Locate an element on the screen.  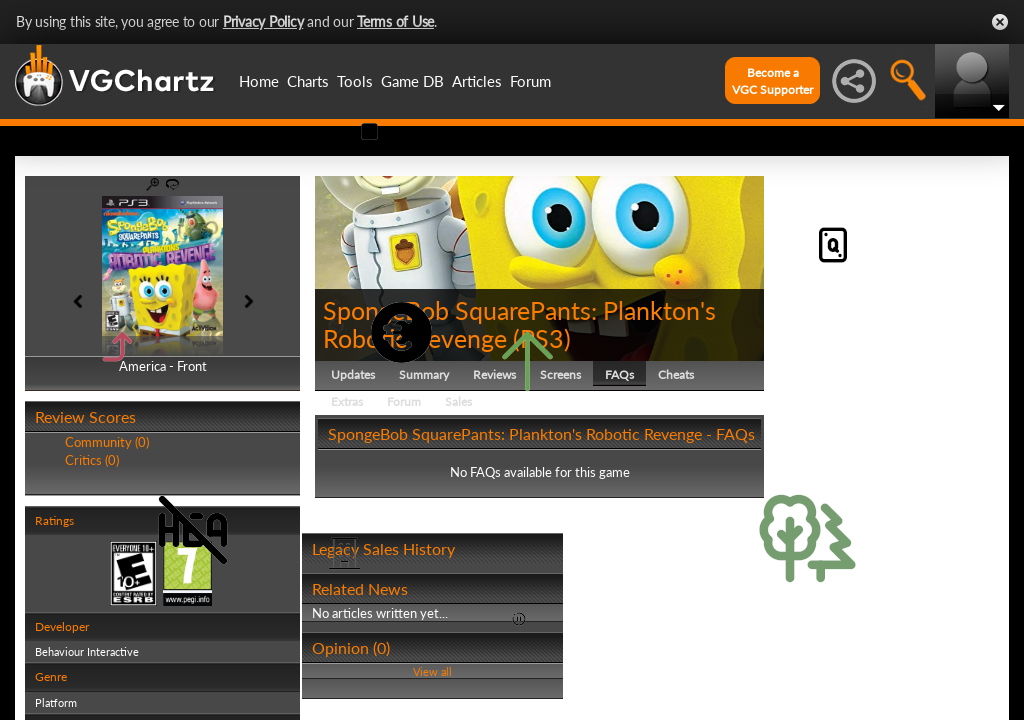
navigate forward and up in a menu hierarchy is located at coordinates (116, 347).